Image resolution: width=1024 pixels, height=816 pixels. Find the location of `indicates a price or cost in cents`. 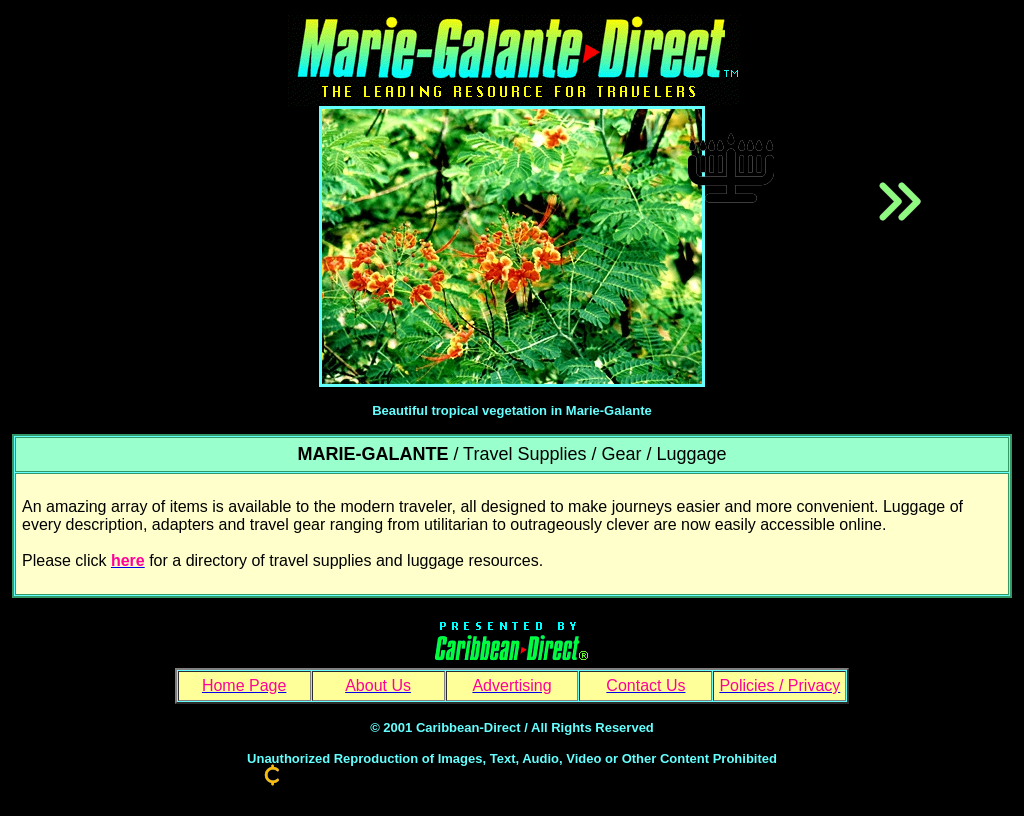

indicates a price or cost in cents is located at coordinates (272, 775).